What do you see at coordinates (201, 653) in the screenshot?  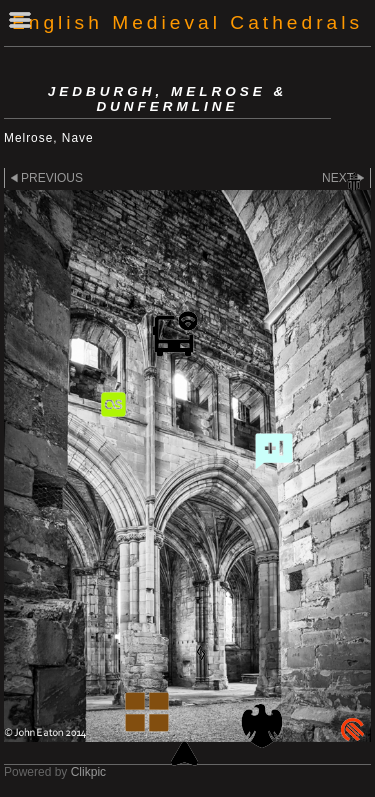 I see `visit lintcode coding practice platform` at bounding box center [201, 653].